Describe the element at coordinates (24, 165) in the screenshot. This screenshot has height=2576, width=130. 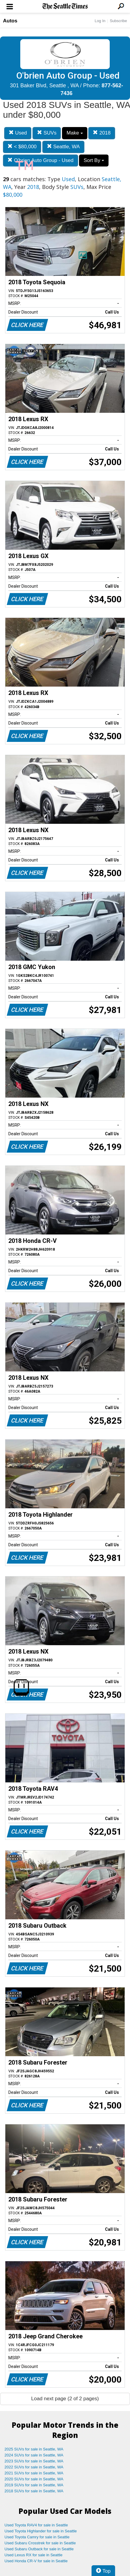
I see `indicates trademarked content or branding` at that location.